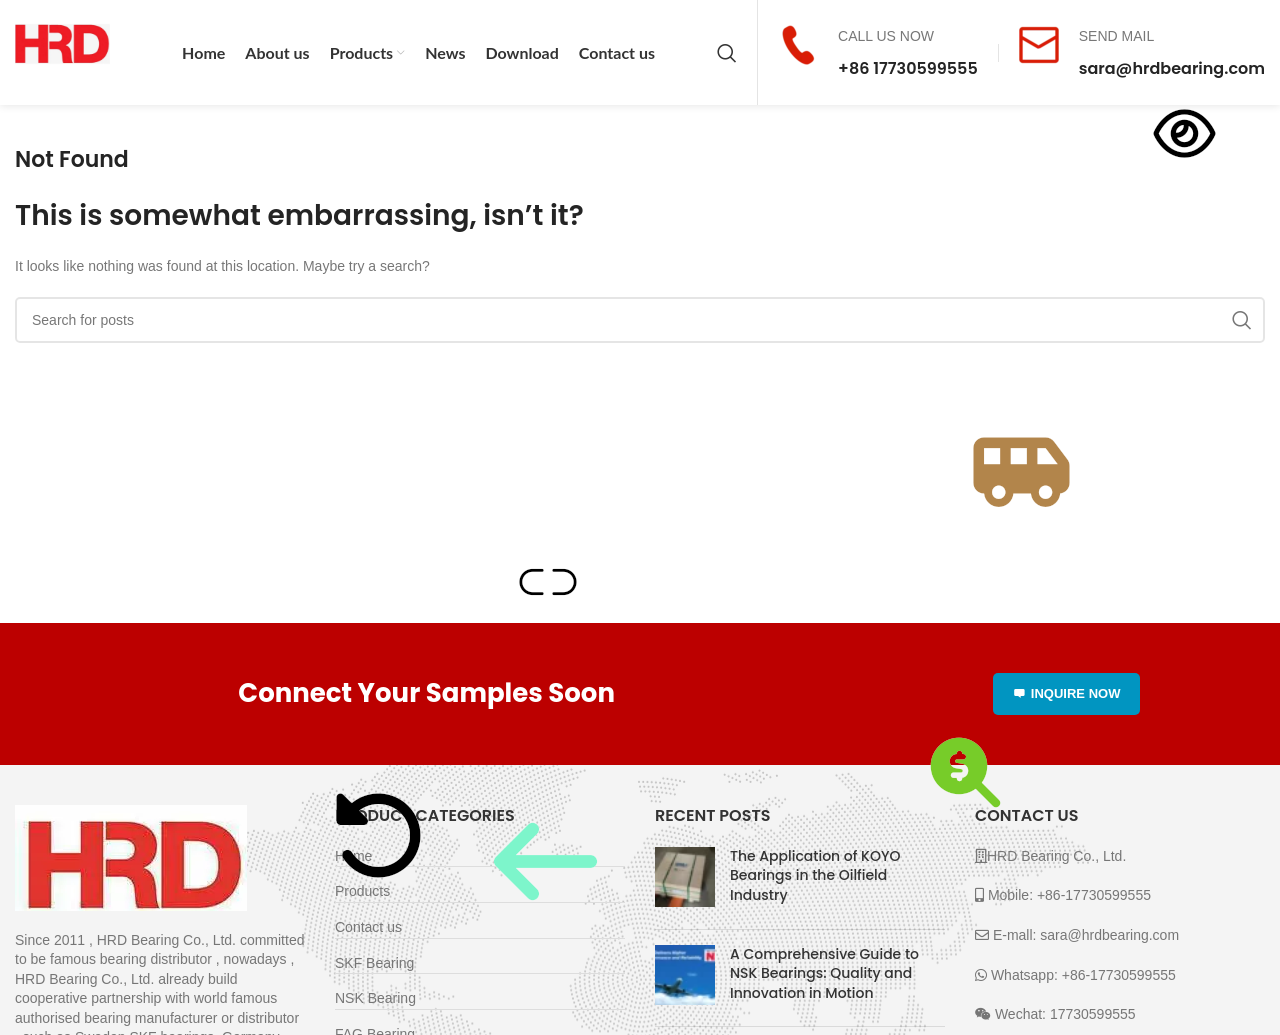 The image size is (1280, 1035). I want to click on unlink or break a connected item, so click(548, 582).